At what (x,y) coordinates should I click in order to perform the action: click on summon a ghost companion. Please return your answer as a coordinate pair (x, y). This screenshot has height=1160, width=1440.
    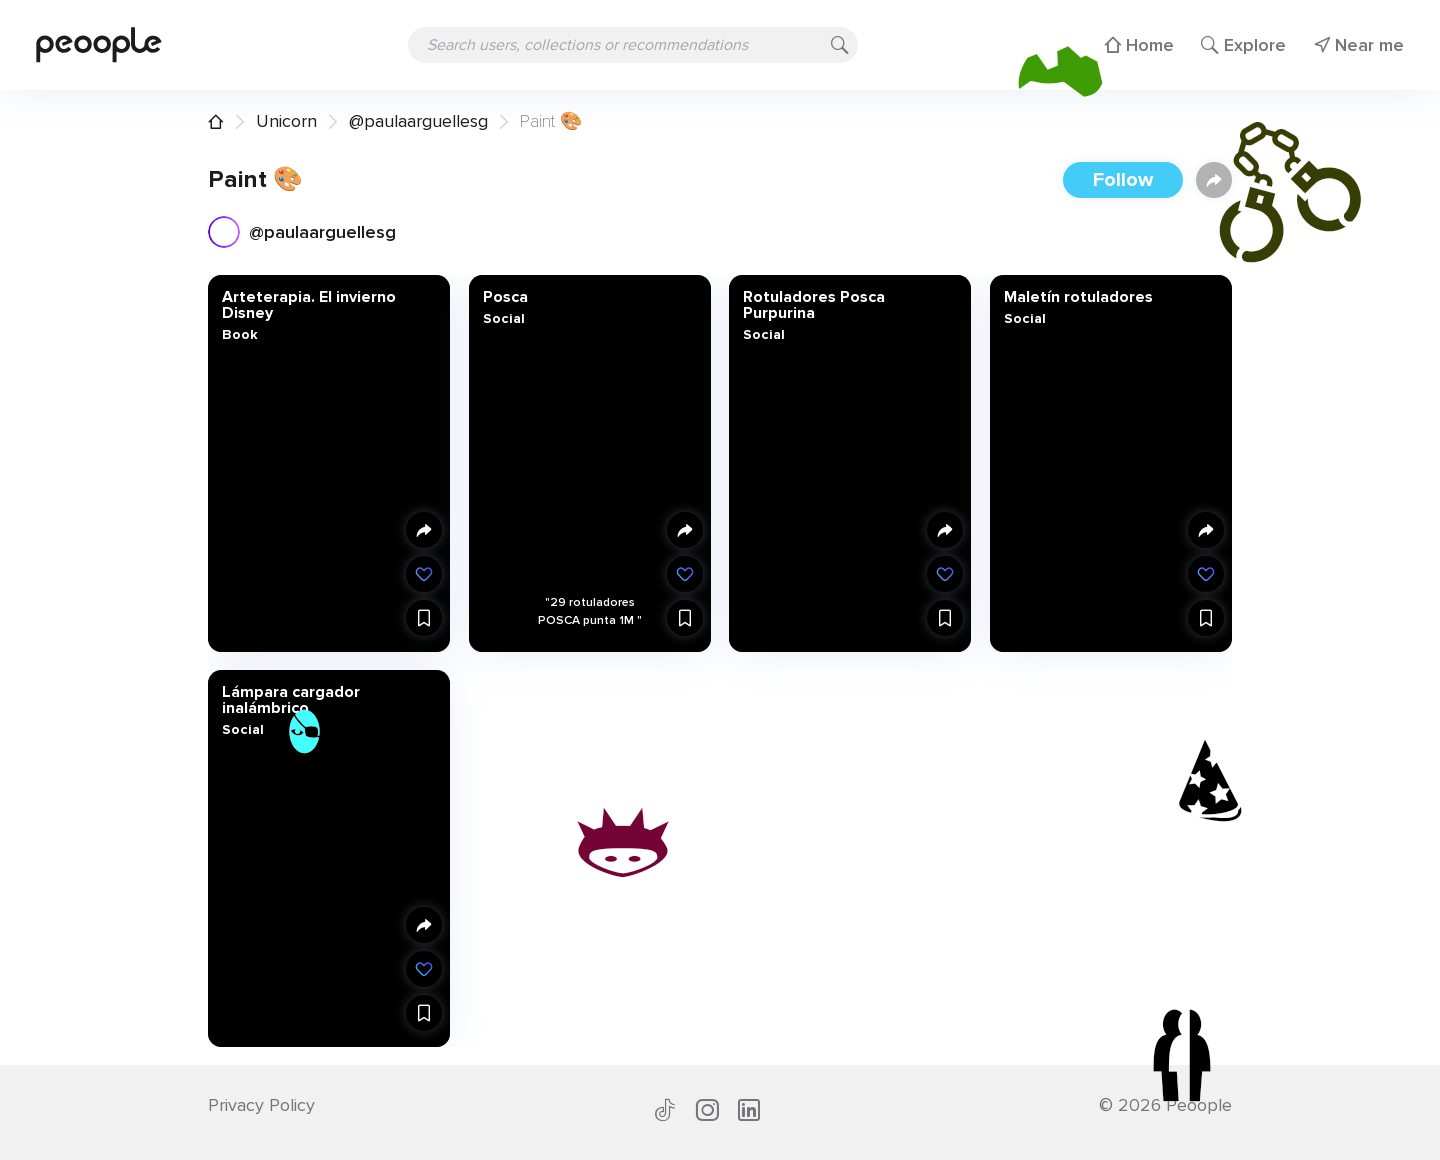
    Looking at the image, I should click on (1183, 1055).